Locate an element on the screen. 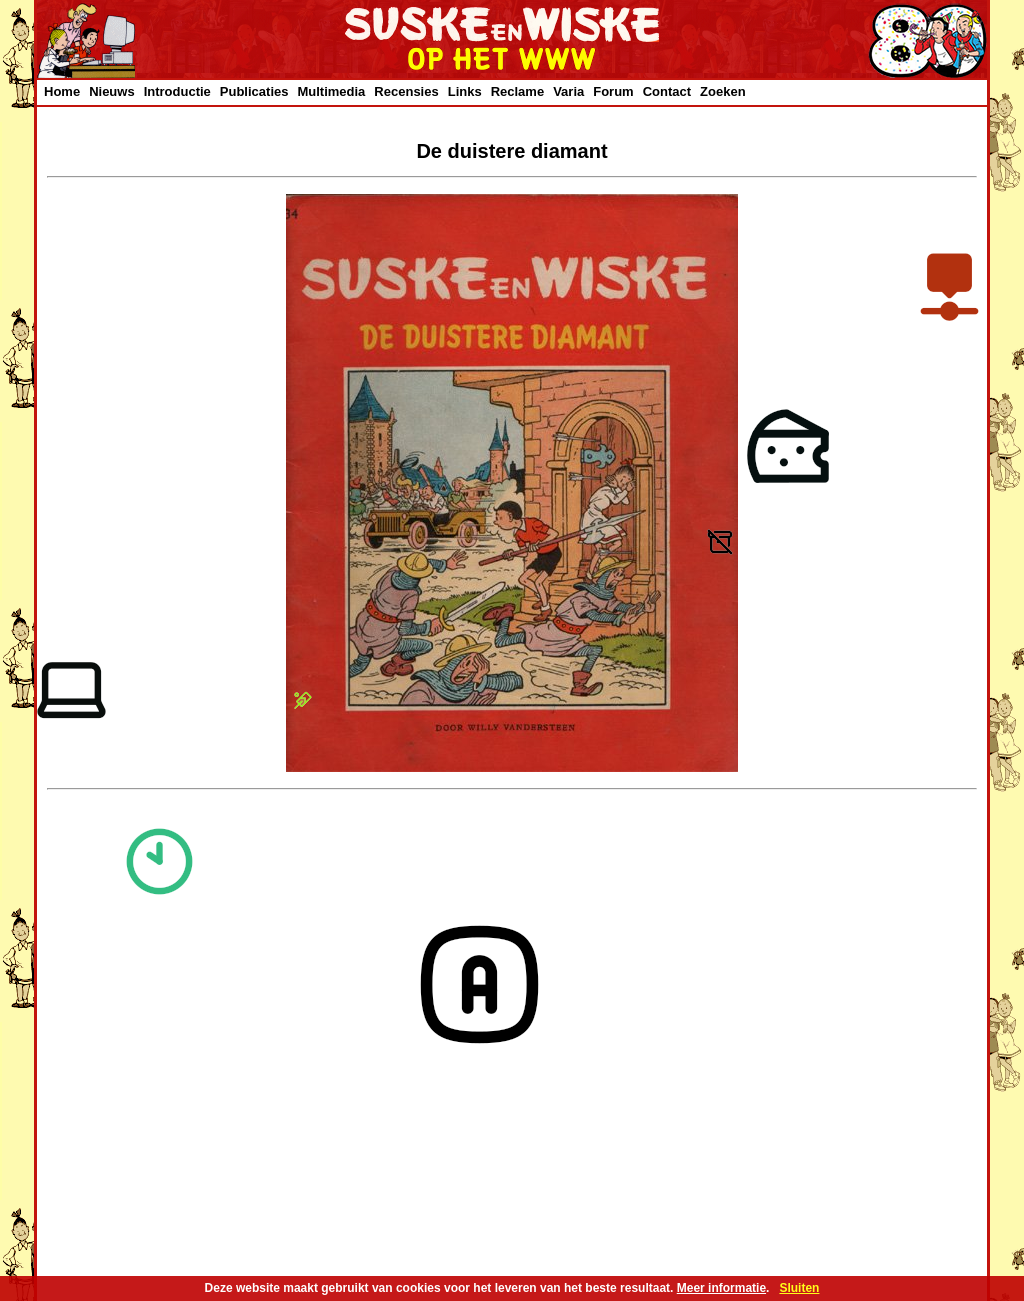 The height and width of the screenshot is (1301, 1024). indicates the current time or timestamp is located at coordinates (159, 861).